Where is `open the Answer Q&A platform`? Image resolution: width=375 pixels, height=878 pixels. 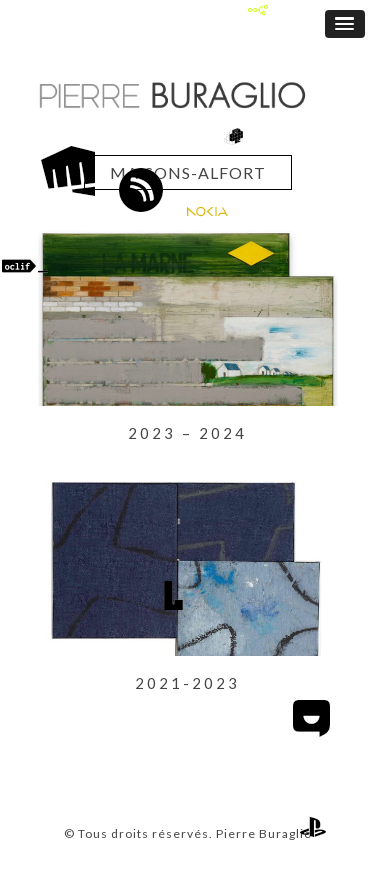
open the Answer Q&A platform is located at coordinates (311, 718).